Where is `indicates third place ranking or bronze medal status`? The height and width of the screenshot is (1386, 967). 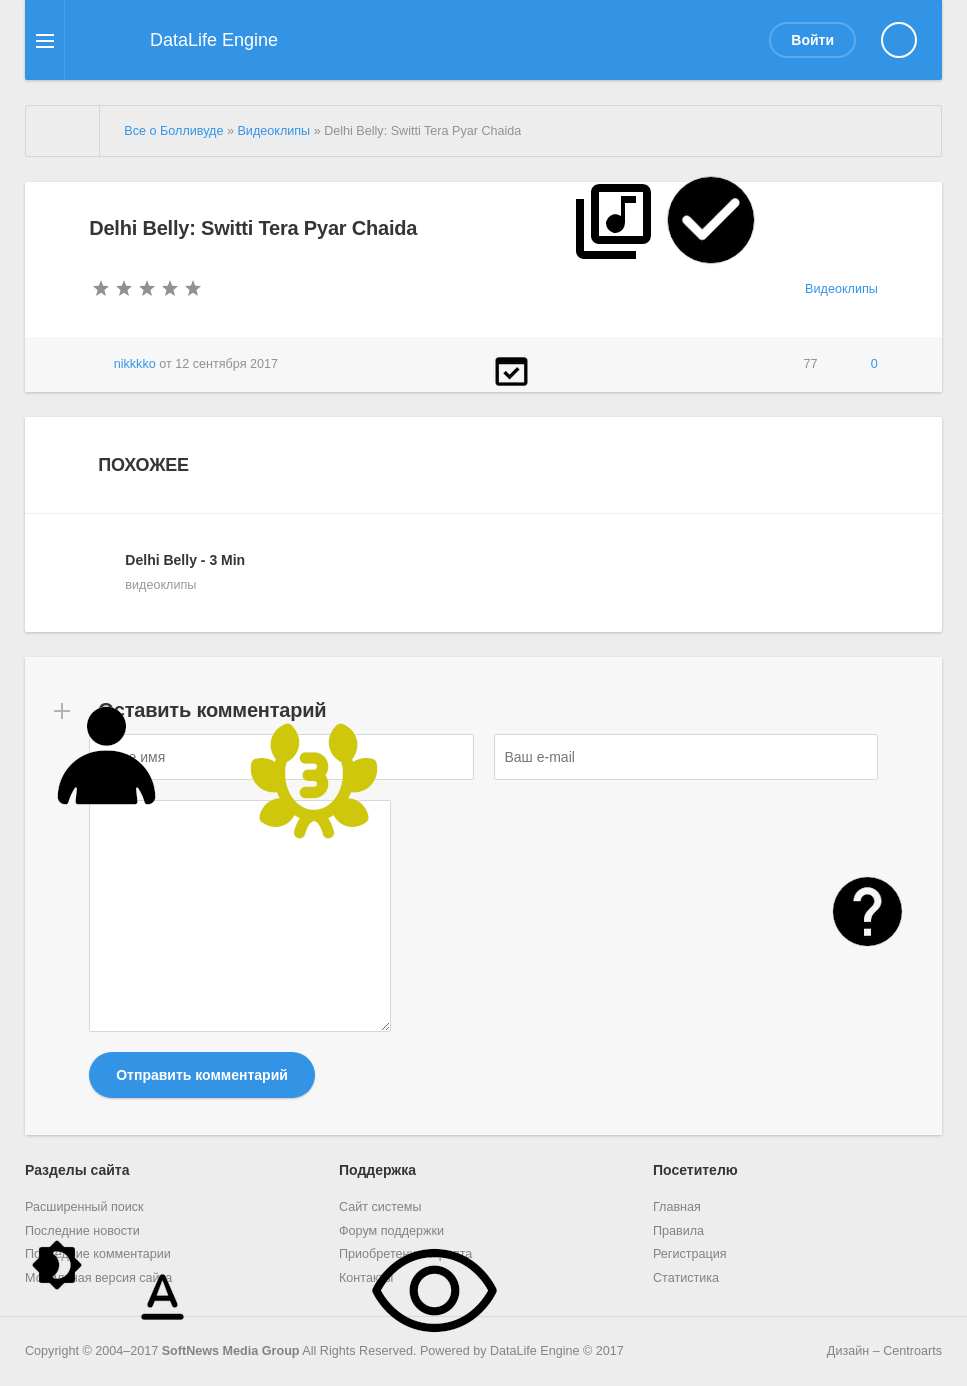
indicates third place ranking or bronze medal status is located at coordinates (314, 781).